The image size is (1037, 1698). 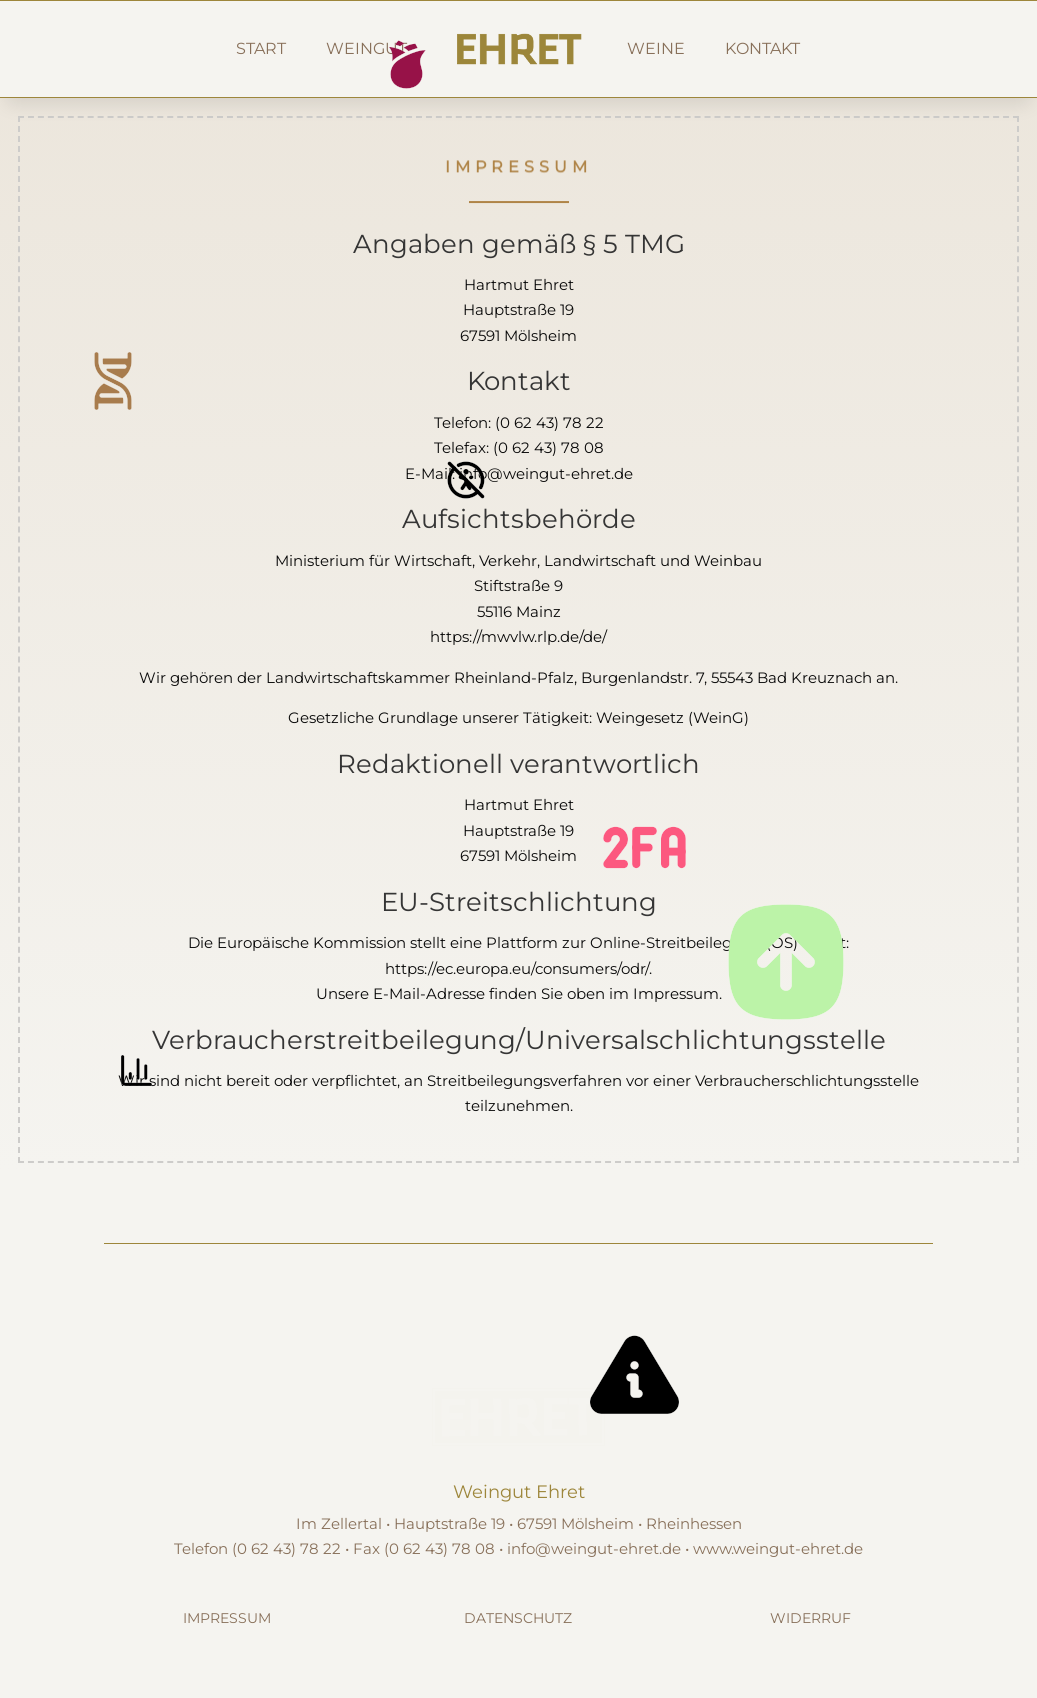 What do you see at coordinates (136, 1070) in the screenshot?
I see `view analytics or statistics` at bounding box center [136, 1070].